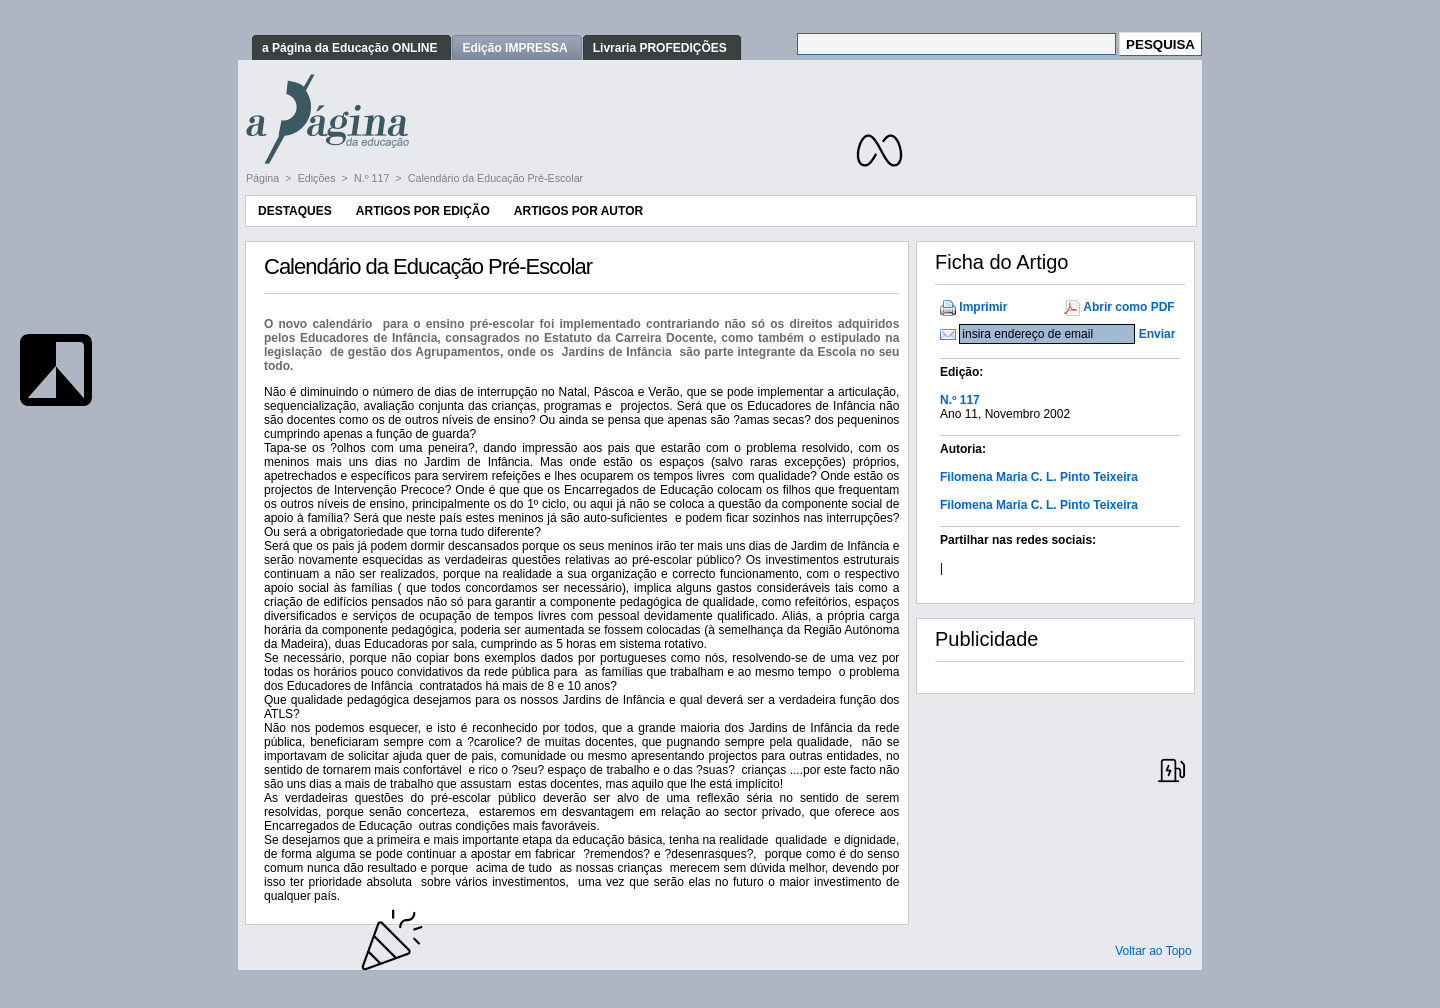 The height and width of the screenshot is (1008, 1440). What do you see at coordinates (56, 370) in the screenshot?
I see `apply black and white filter to image` at bounding box center [56, 370].